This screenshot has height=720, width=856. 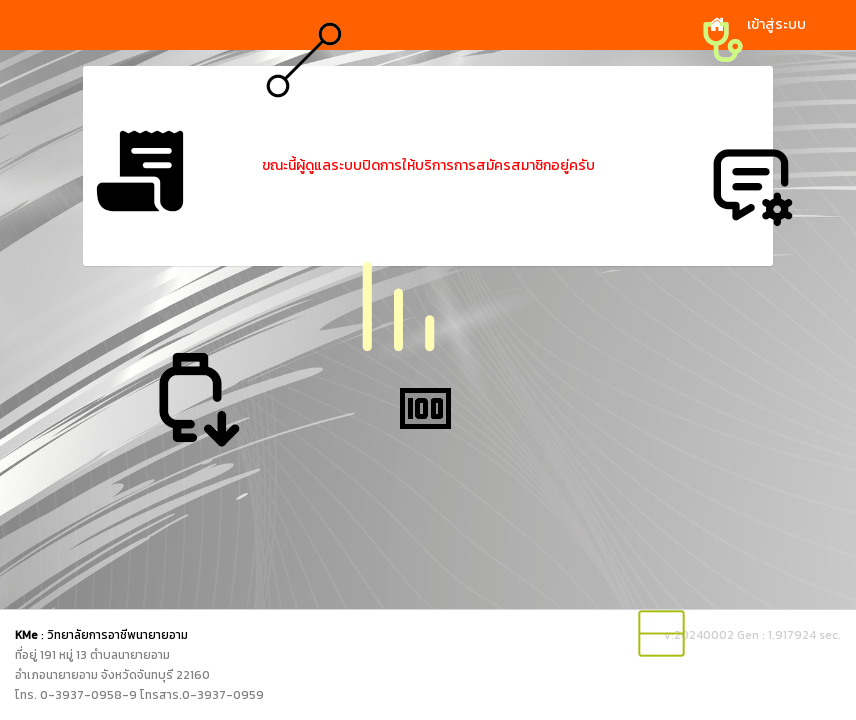 What do you see at coordinates (190, 397) in the screenshot?
I see `download to smartwatch` at bounding box center [190, 397].